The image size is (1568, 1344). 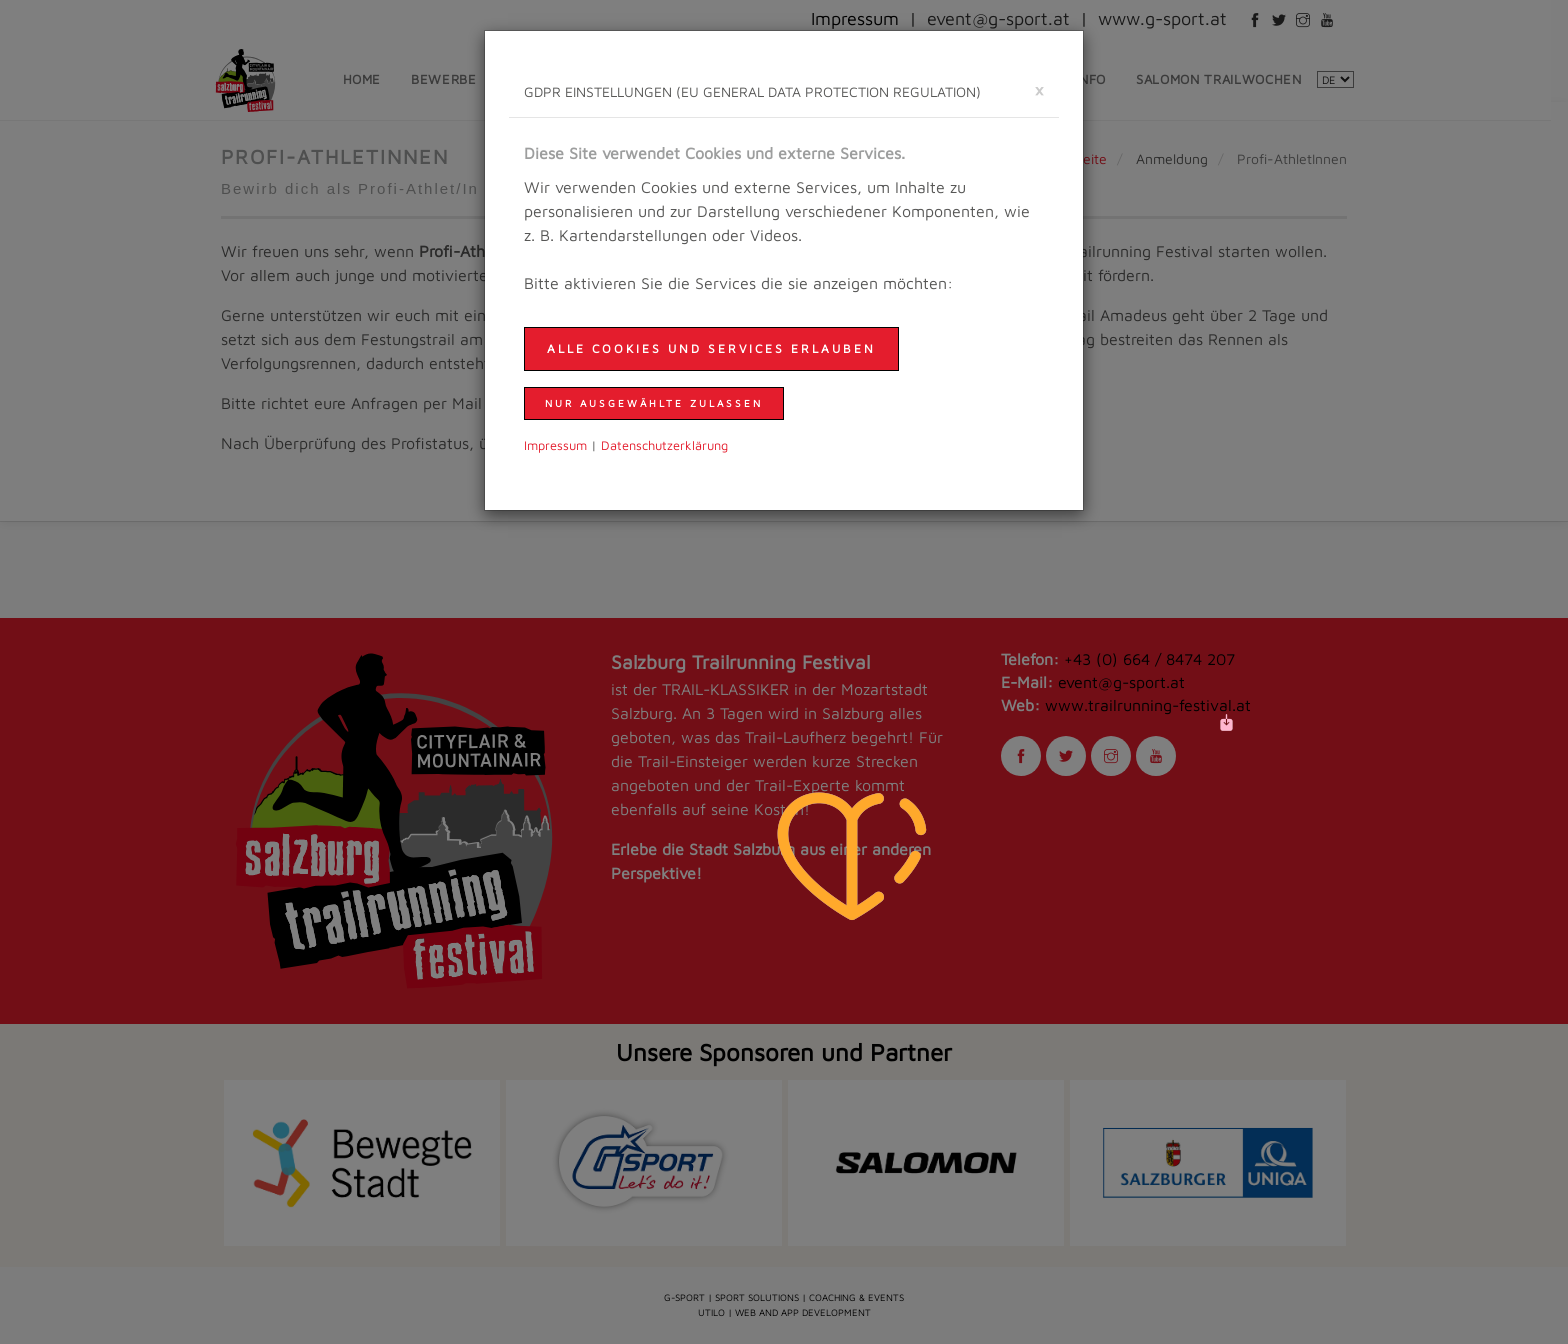 I want to click on download file to device, so click(x=1226, y=722).